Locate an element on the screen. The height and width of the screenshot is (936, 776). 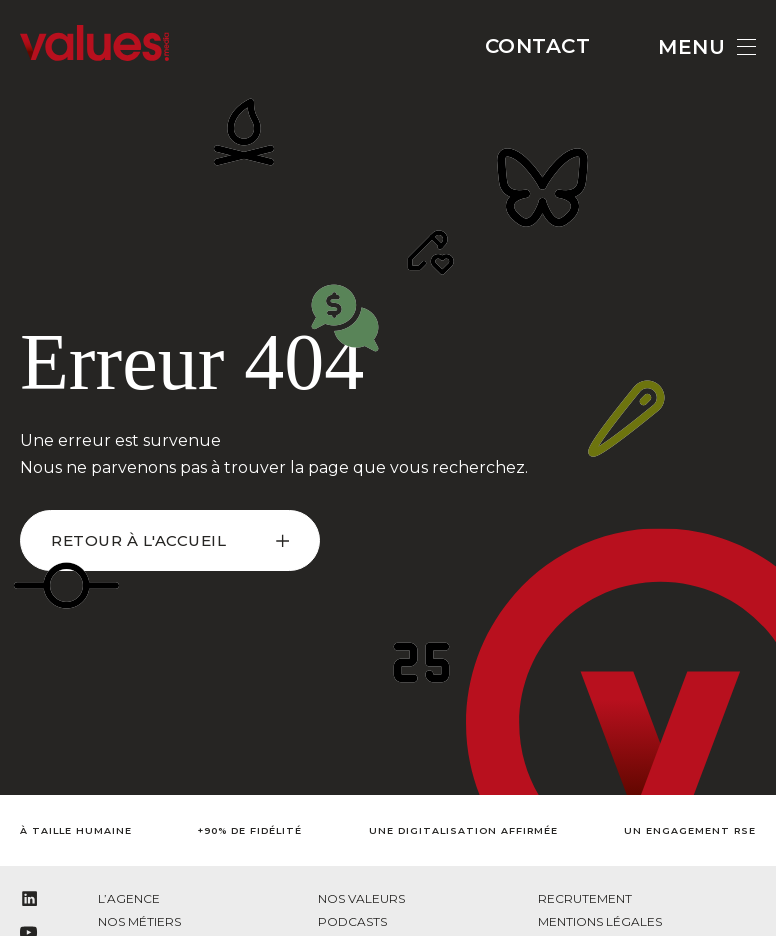
edit your favorites or liked items is located at coordinates (428, 249).